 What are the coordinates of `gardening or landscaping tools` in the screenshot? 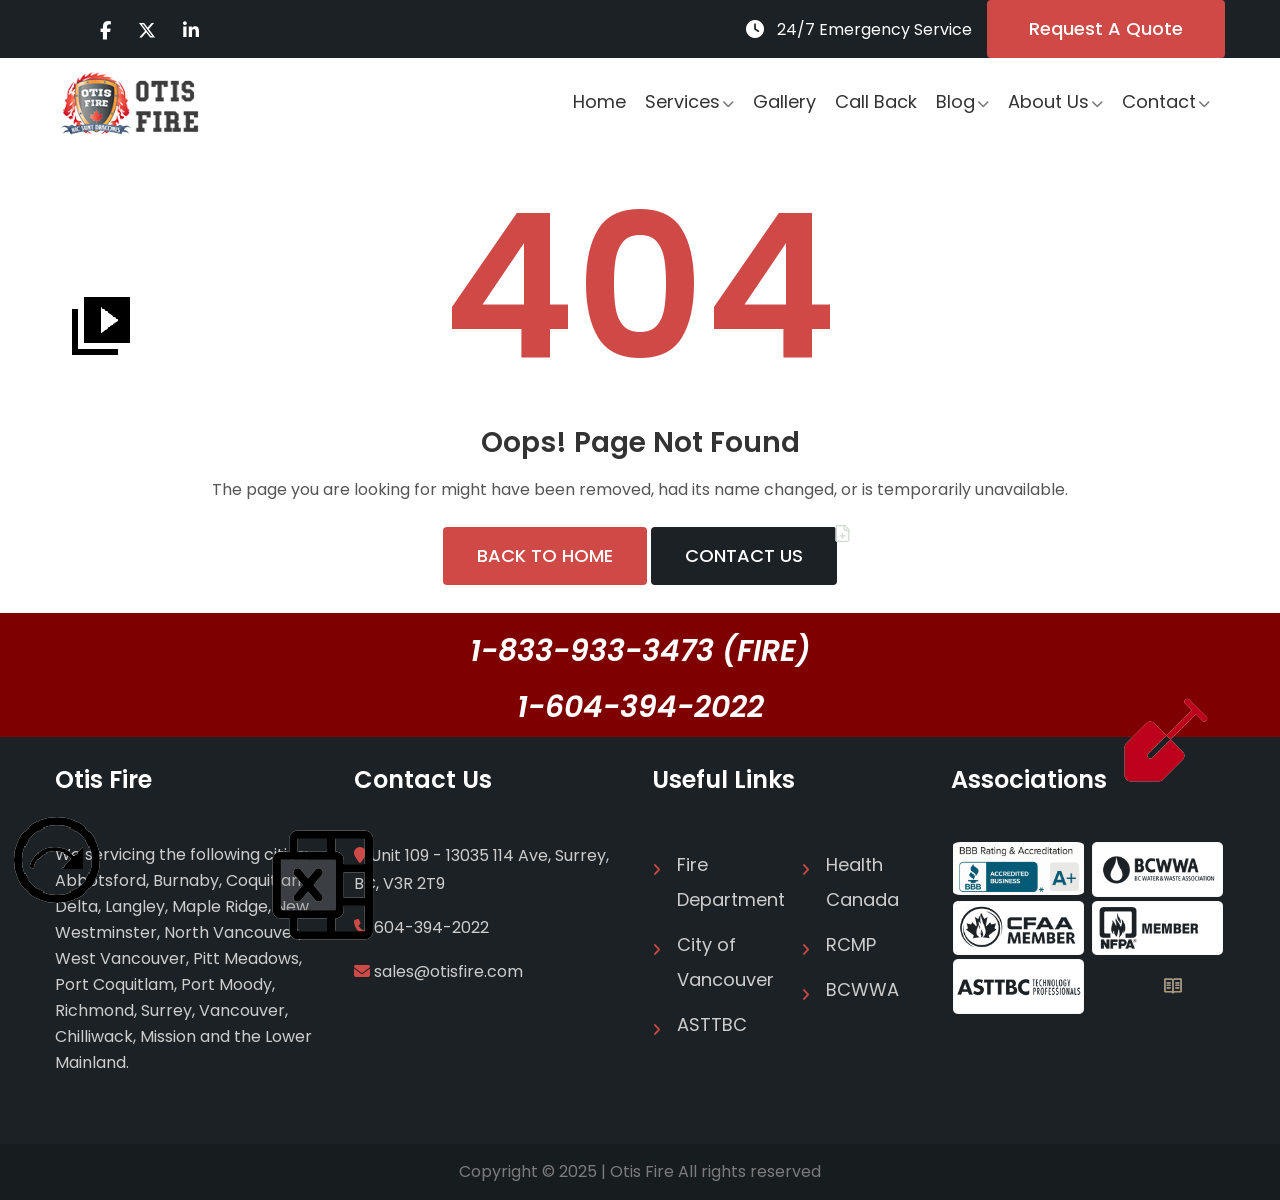 It's located at (1164, 741).